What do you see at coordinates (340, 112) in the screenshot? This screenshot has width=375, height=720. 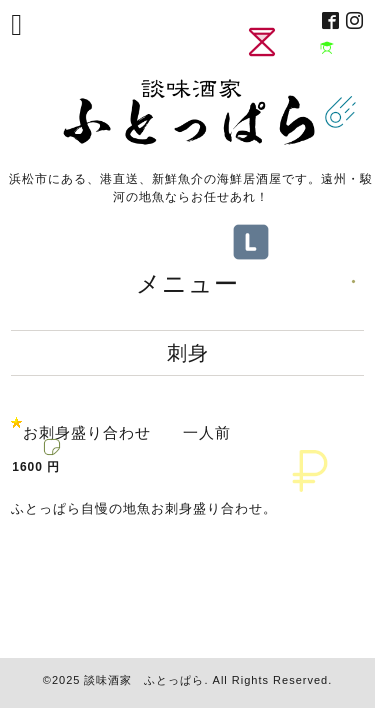 I see `indicates a trending or viral item` at bounding box center [340, 112].